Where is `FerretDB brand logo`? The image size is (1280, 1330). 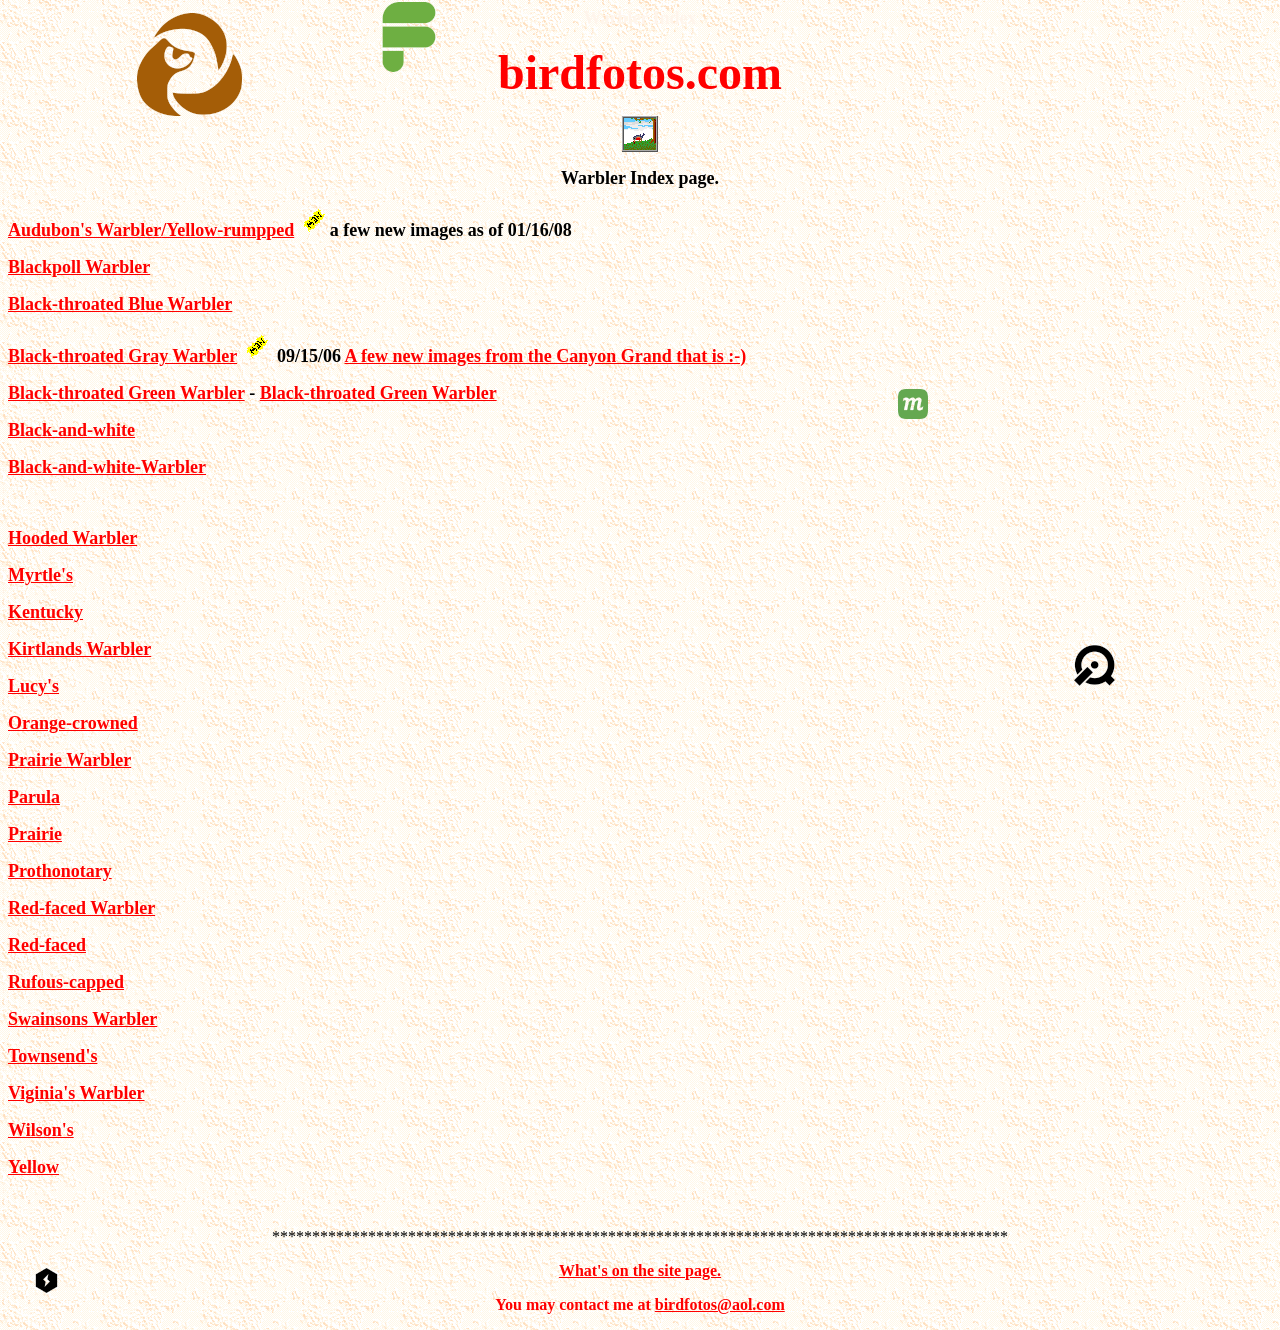 FerretDB brand logo is located at coordinates (189, 64).